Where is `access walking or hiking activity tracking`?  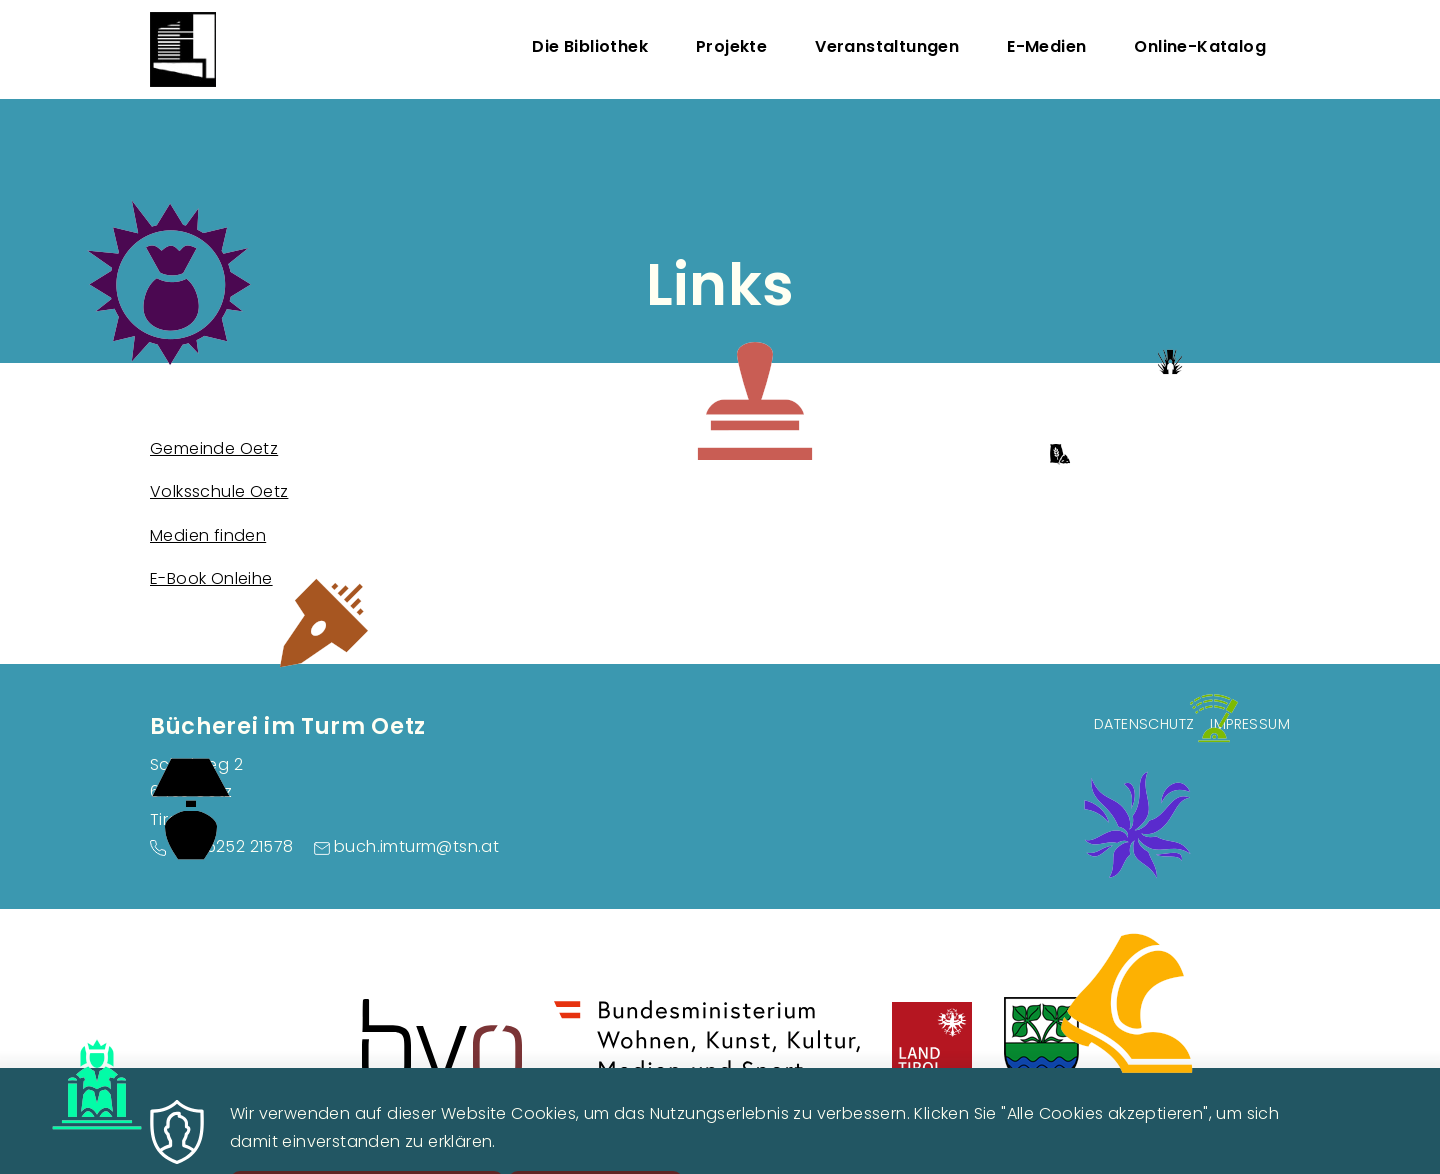
access walking or hiking activity tracking is located at coordinates (1128, 1005).